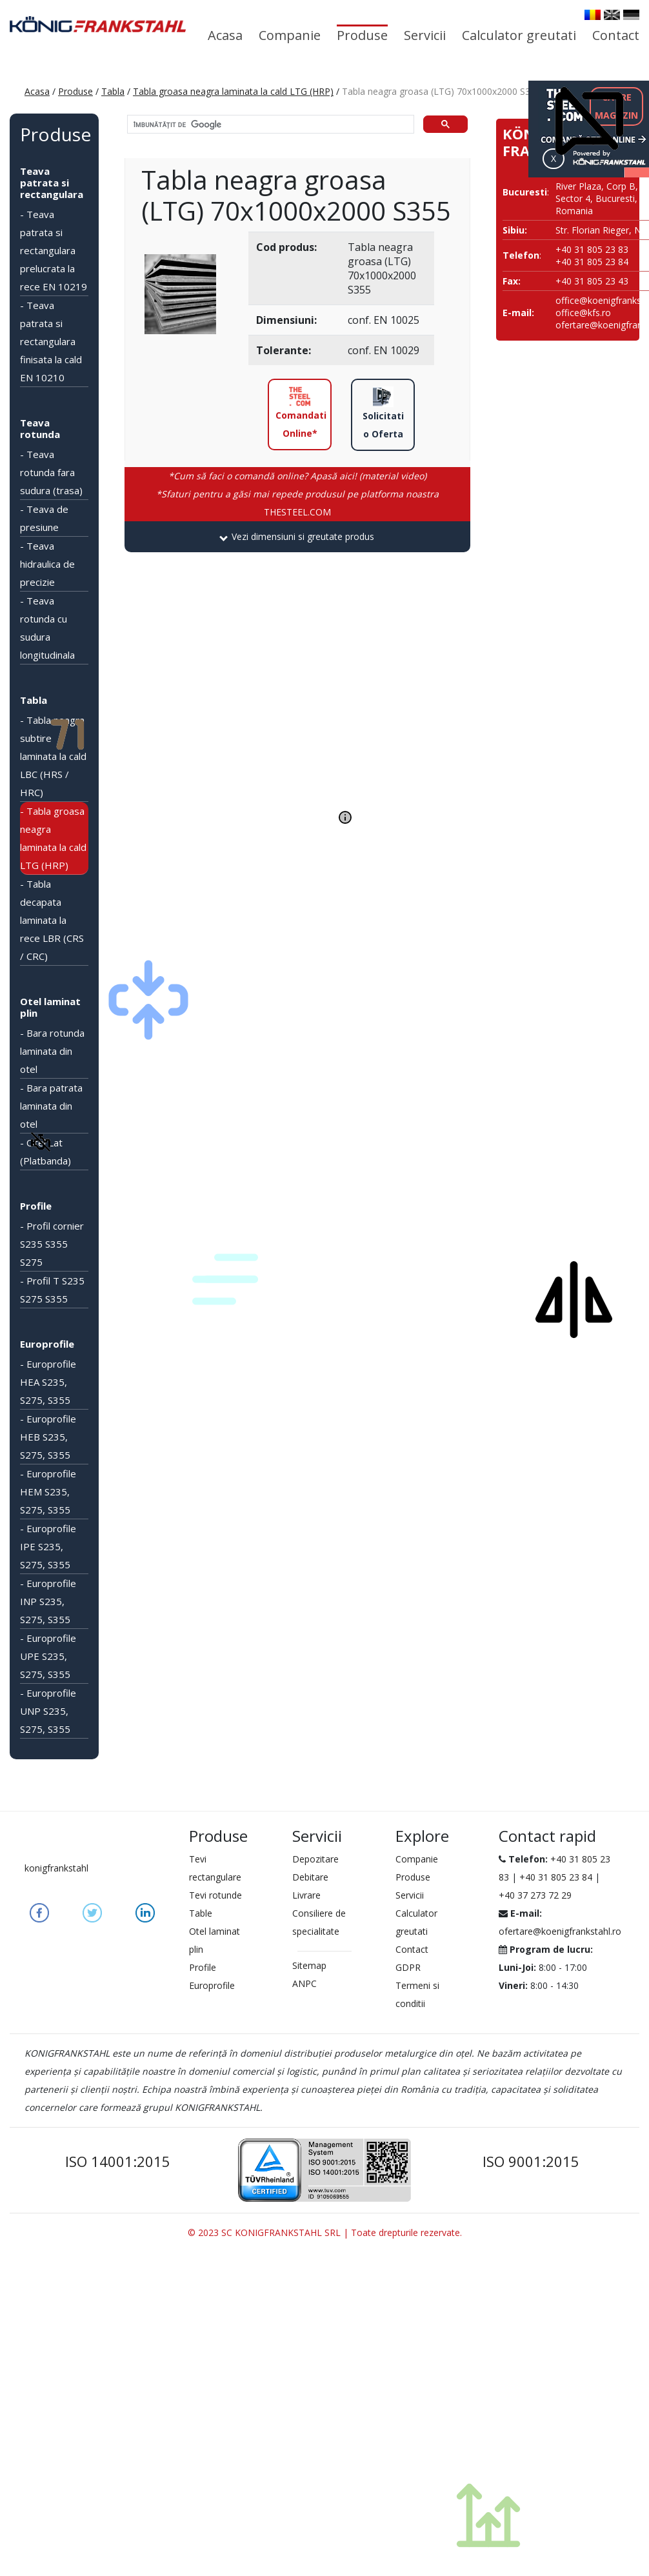 This screenshot has height=2576, width=649. What do you see at coordinates (68, 734) in the screenshot?
I see `indicates item number 71 in a list or sequence` at bounding box center [68, 734].